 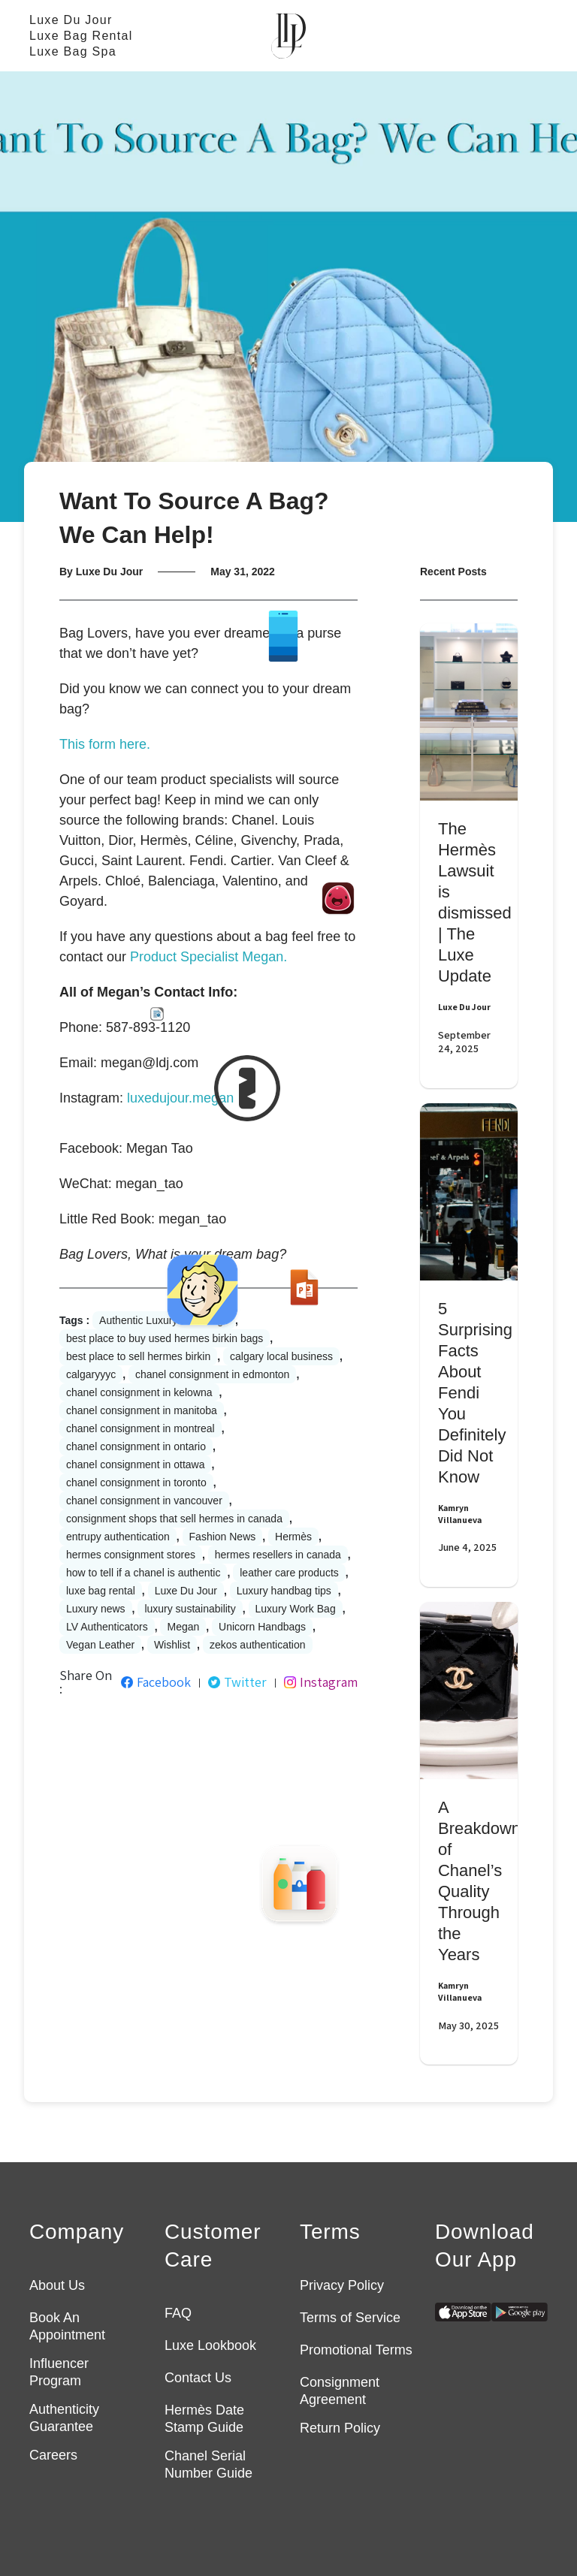 What do you see at coordinates (247, 1088) in the screenshot?
I see `access password manager` at bounding box center [247, 1088].